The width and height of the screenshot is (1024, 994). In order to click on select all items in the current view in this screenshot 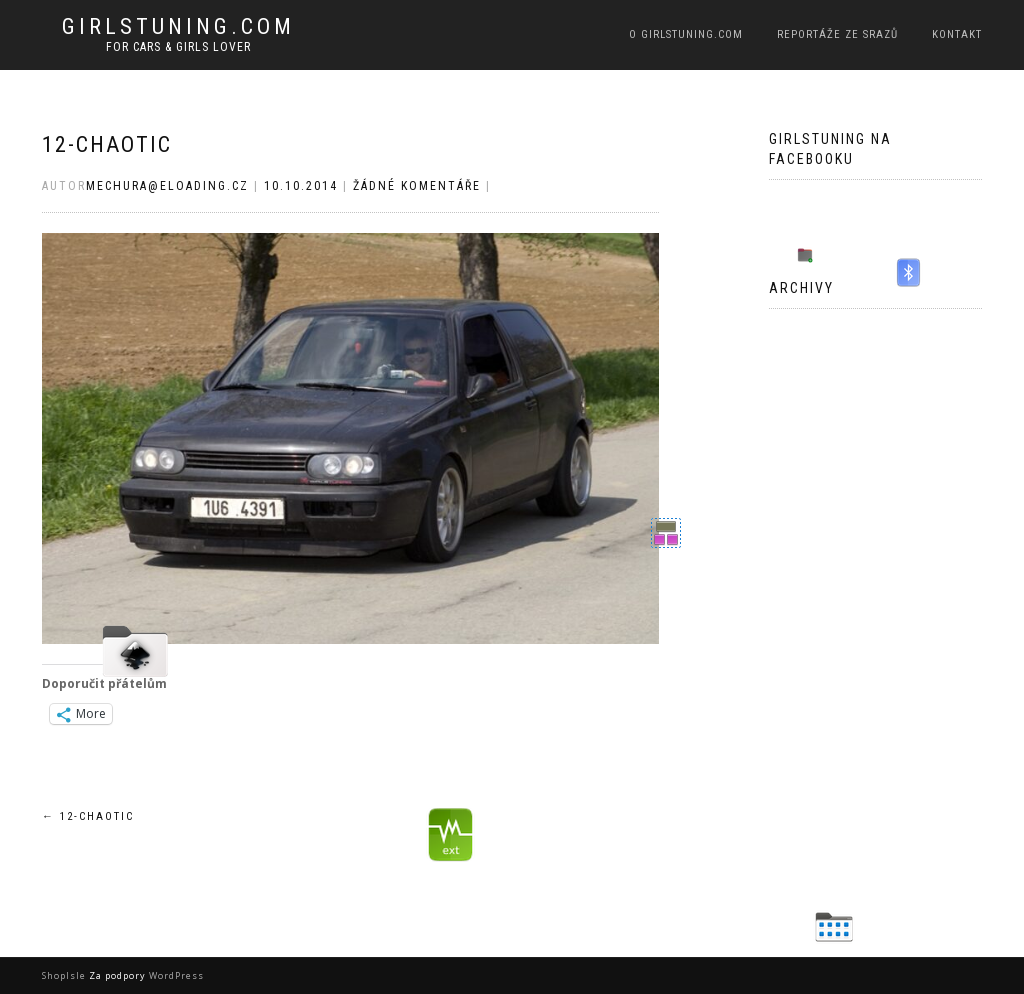, I will do `click(666, 533)`.